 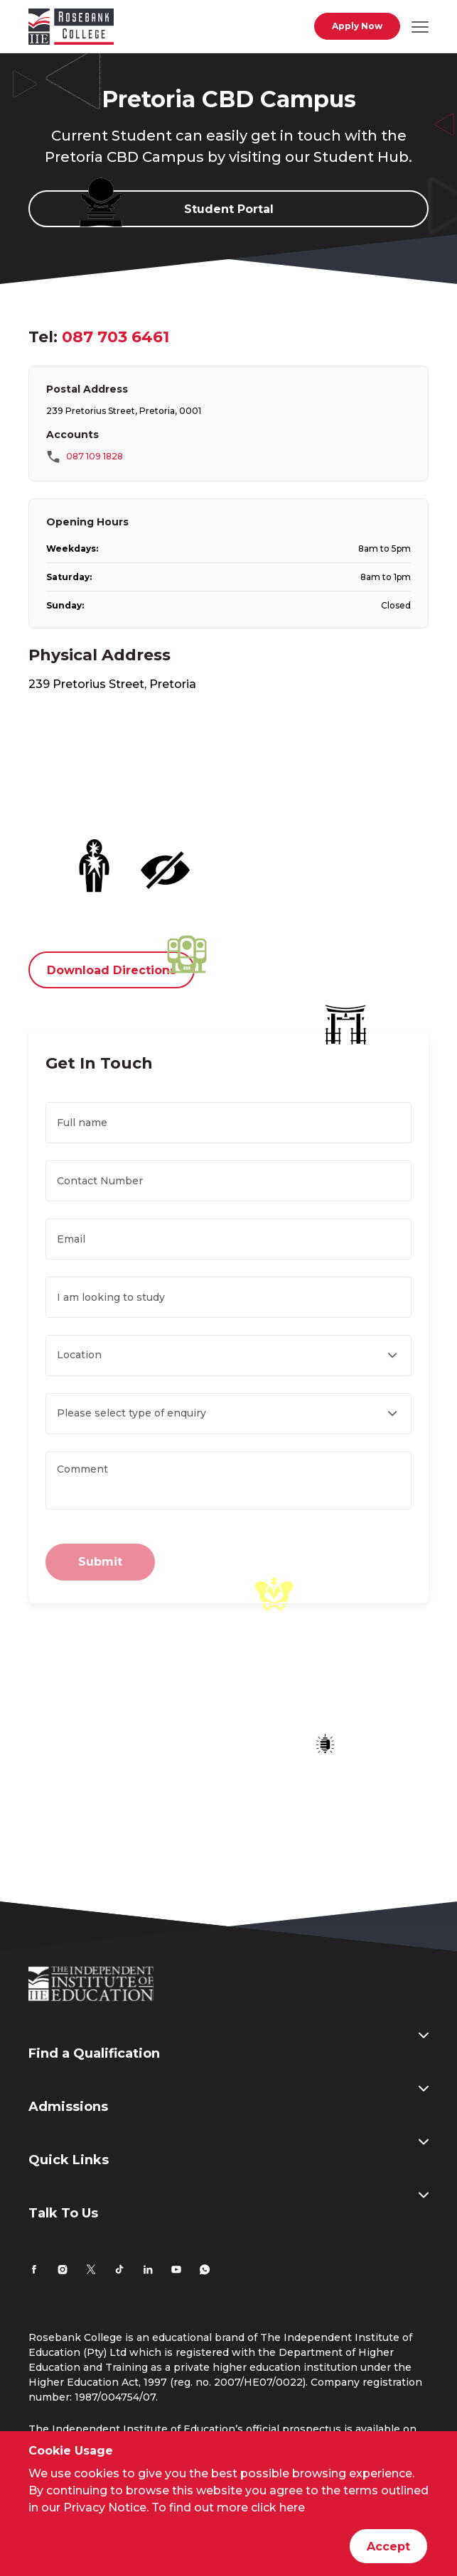 What do you see at coordinates (94, 866) in the screenshot?
I see `indicates internal damage or injury status` at bounding box center [94, 866].